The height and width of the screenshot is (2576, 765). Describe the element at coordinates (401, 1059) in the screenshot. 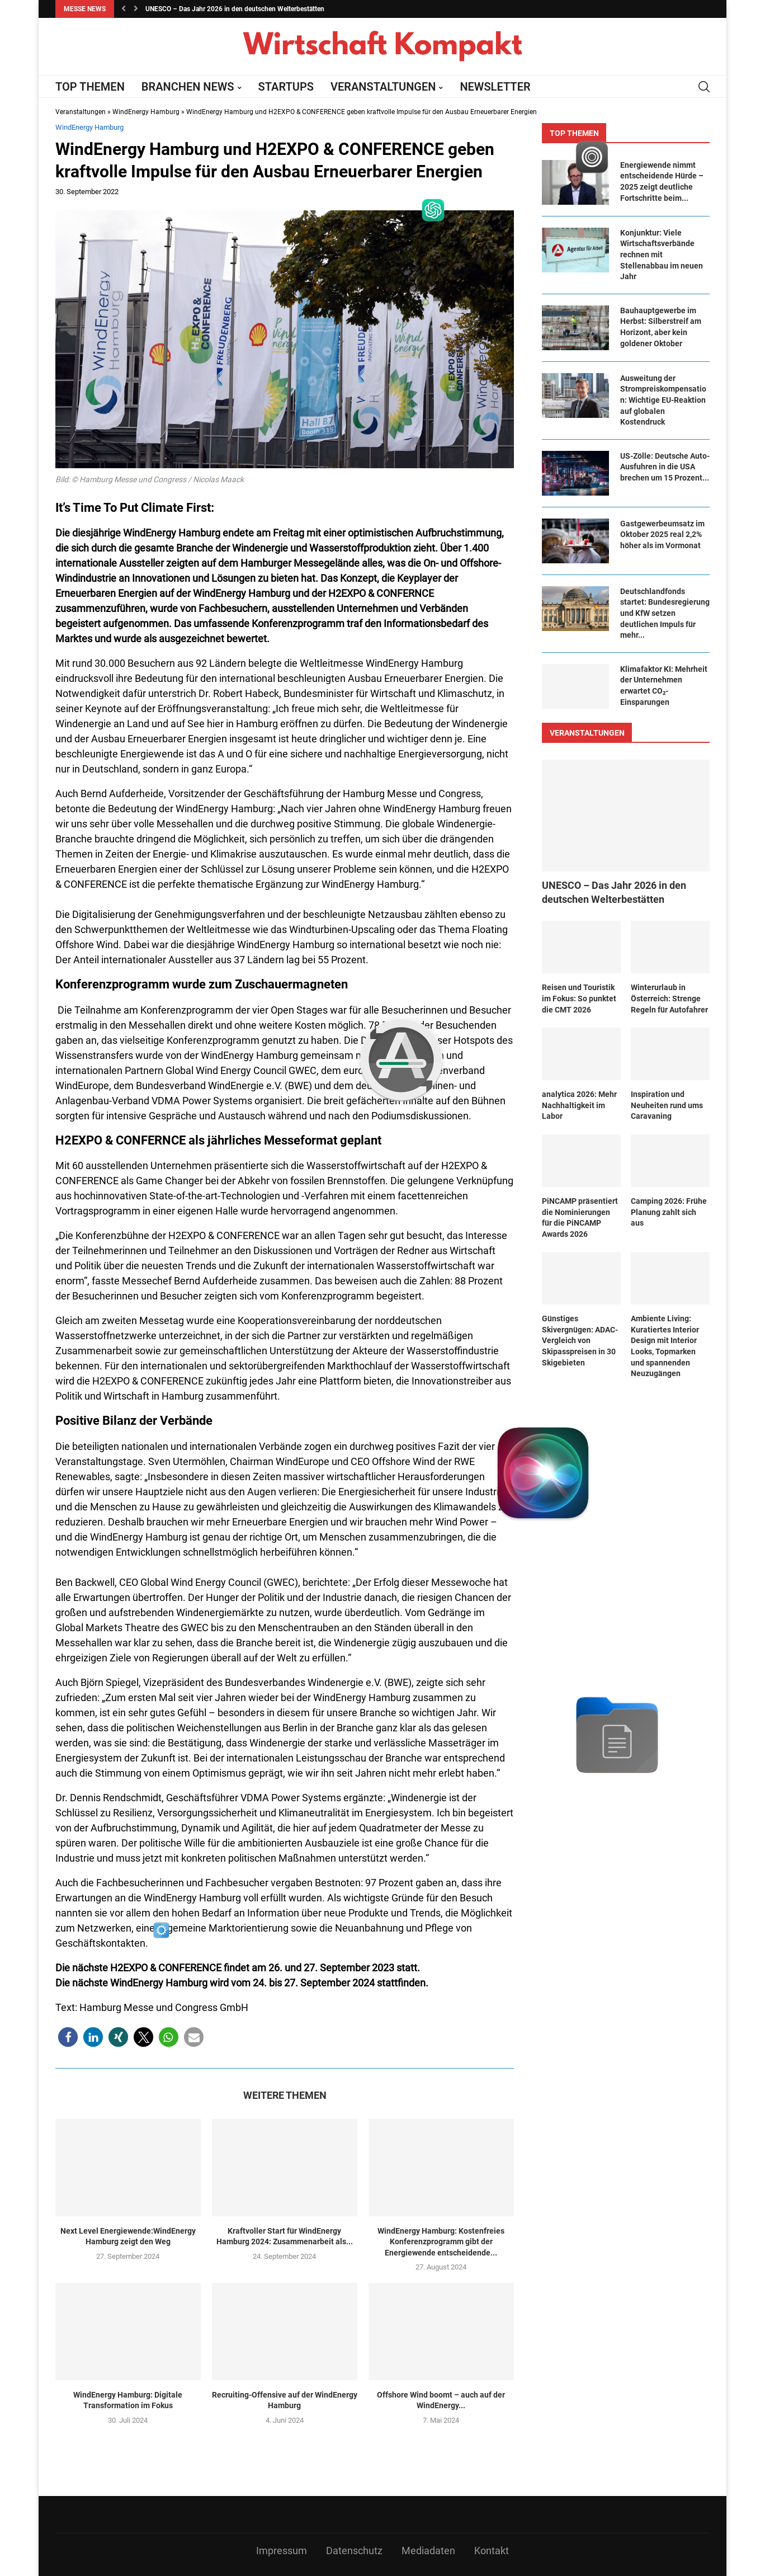

I see `check for available software updates` at that location.